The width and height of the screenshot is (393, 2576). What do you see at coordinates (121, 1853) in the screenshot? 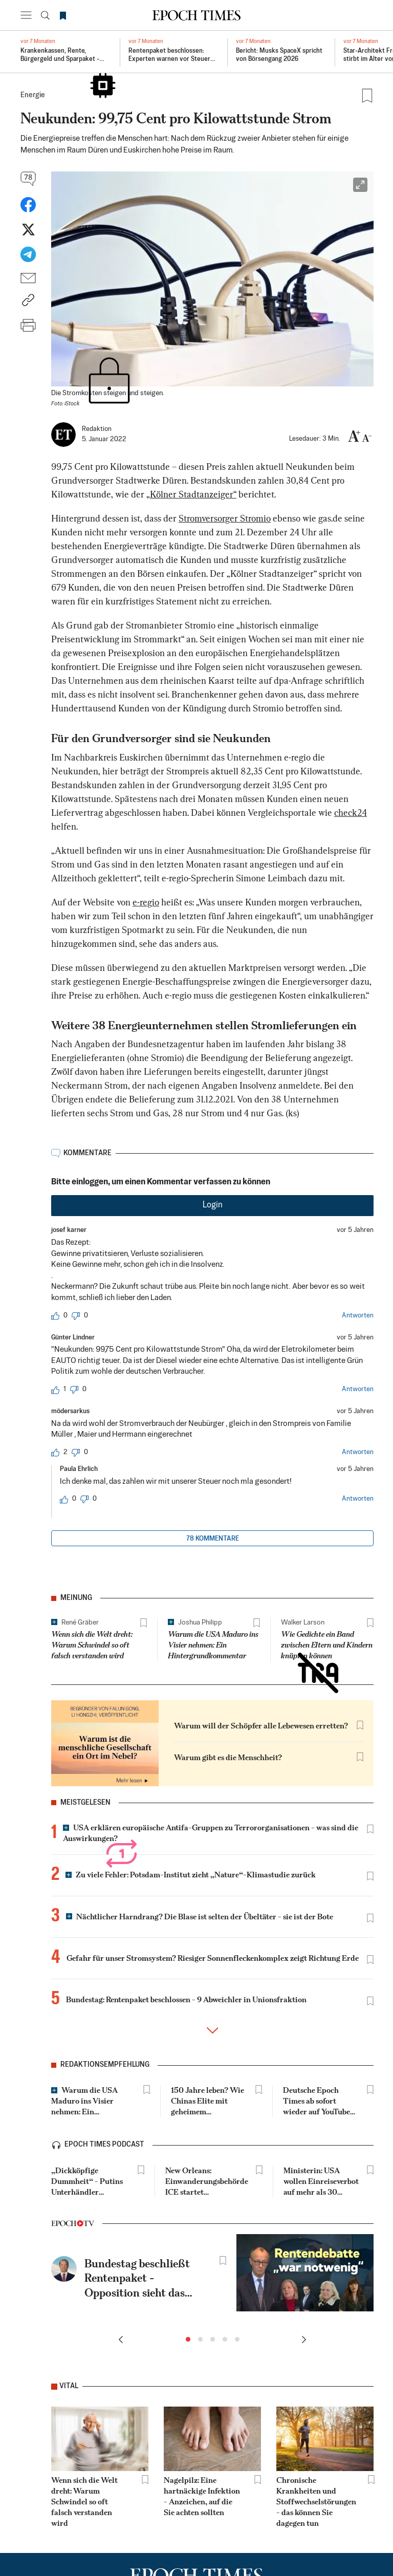
I see `repeat current track once` at bounding box center [121, 1853].